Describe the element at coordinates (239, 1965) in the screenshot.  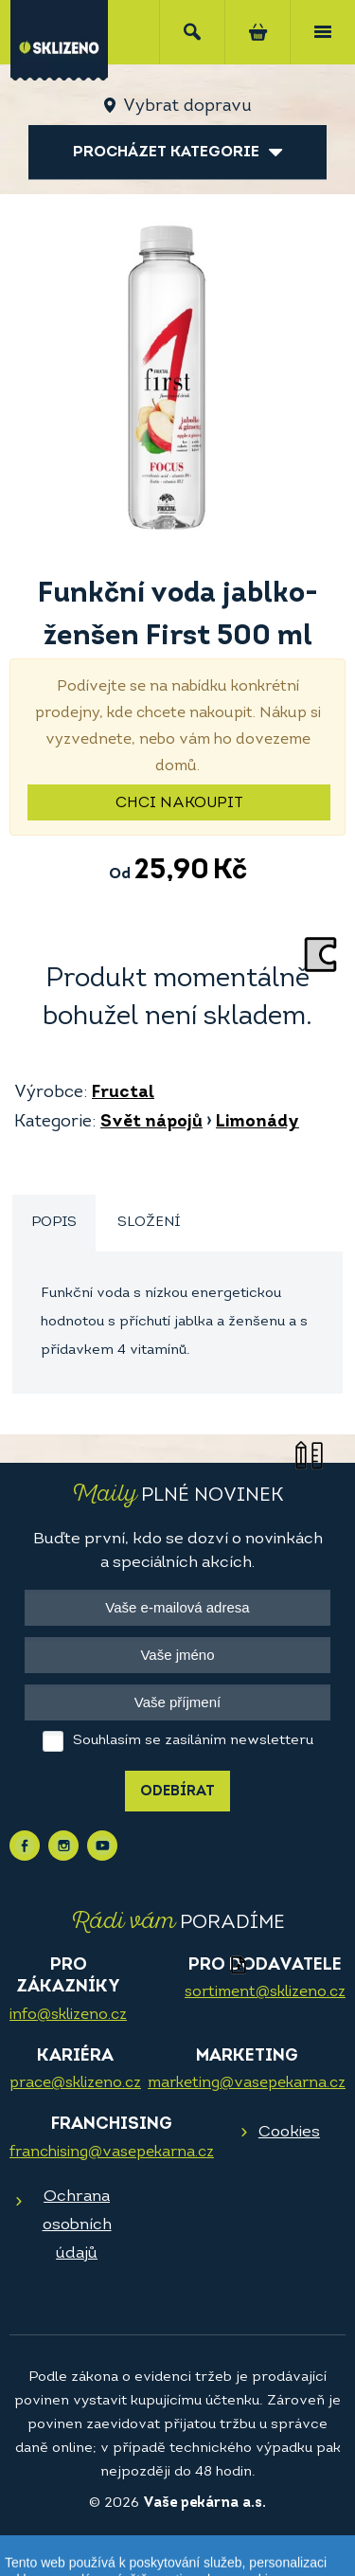
I see `upload a file` at that location.